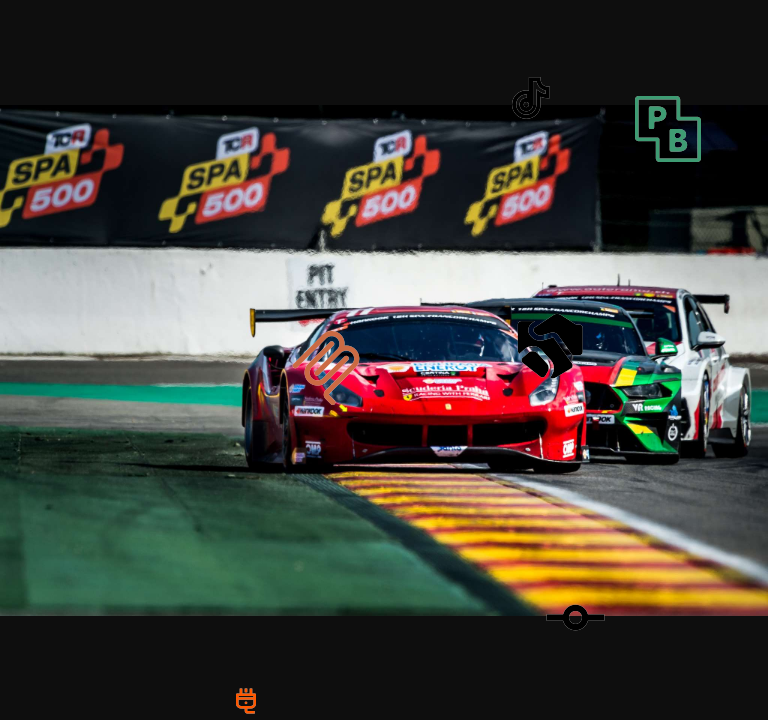 This screenshot has height=720, width=768. Describe the element at coordinates (575, 617) in the screenshot. I see `view commit history in version control` at that location.